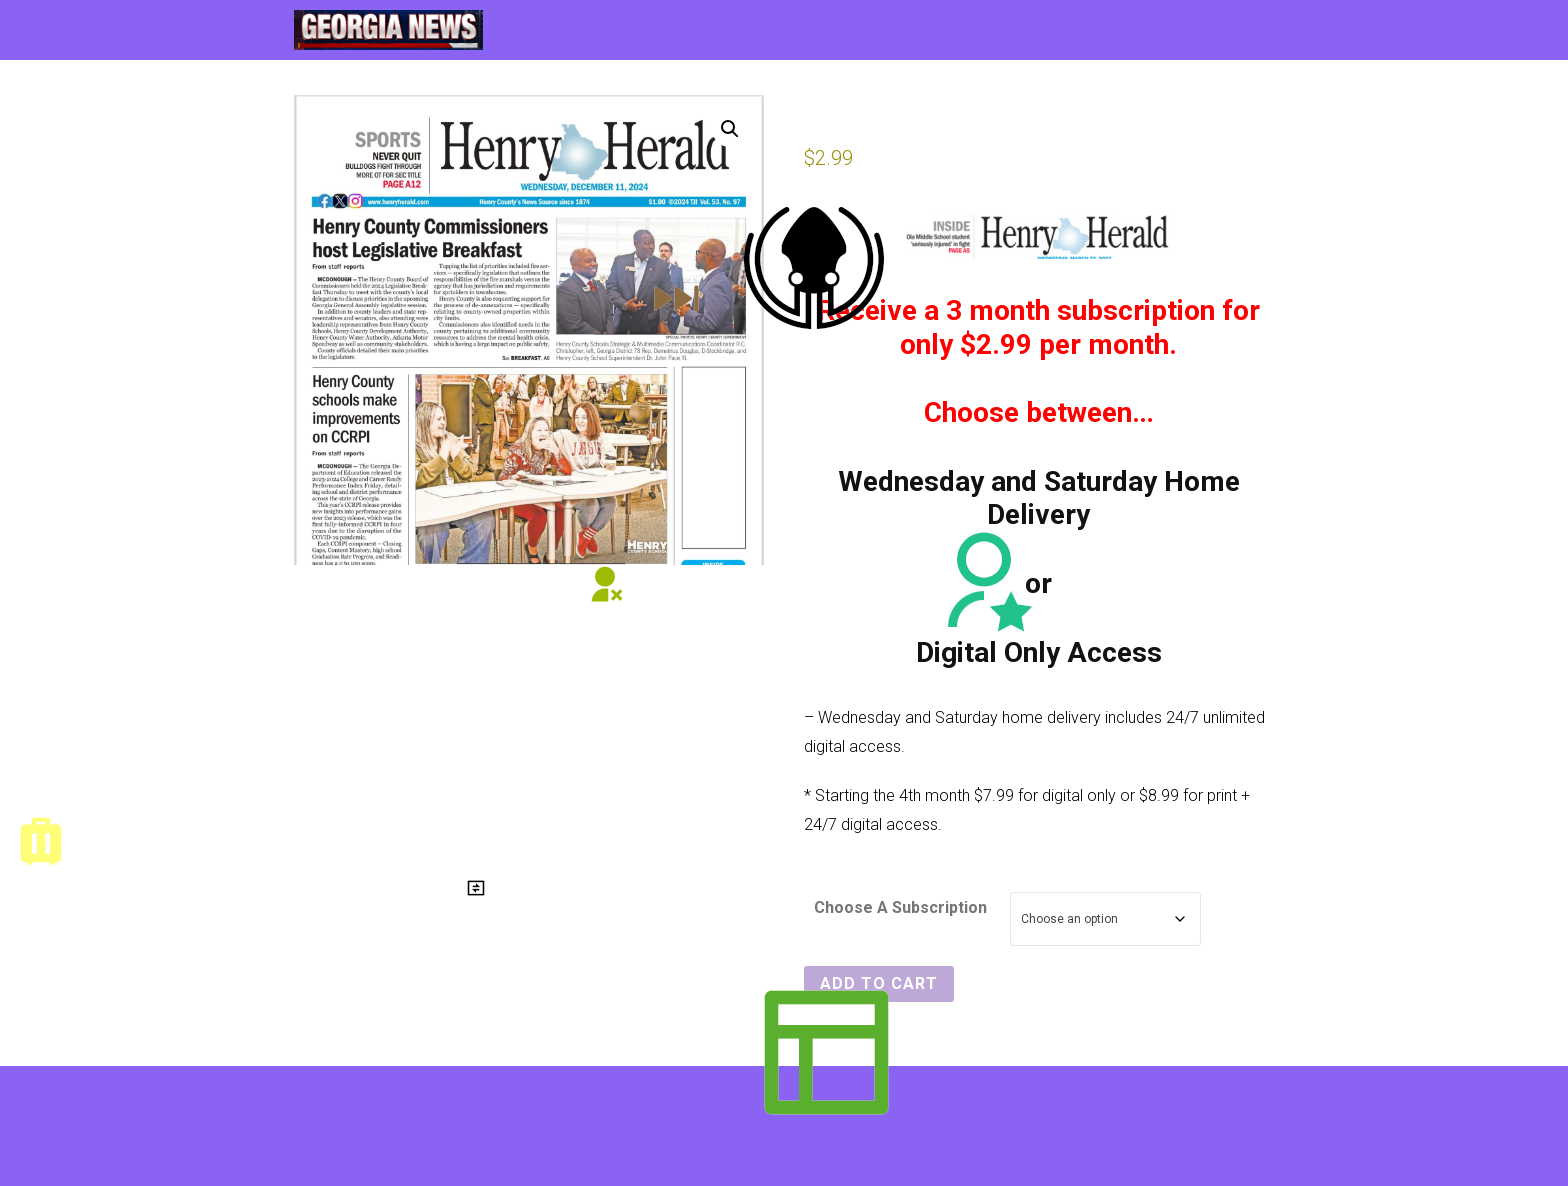 This screenshot has height=1186, width=1568. Describe the element at coordinates (814, 268) in the screenshot. I see `open GitKraken git client` at that location.